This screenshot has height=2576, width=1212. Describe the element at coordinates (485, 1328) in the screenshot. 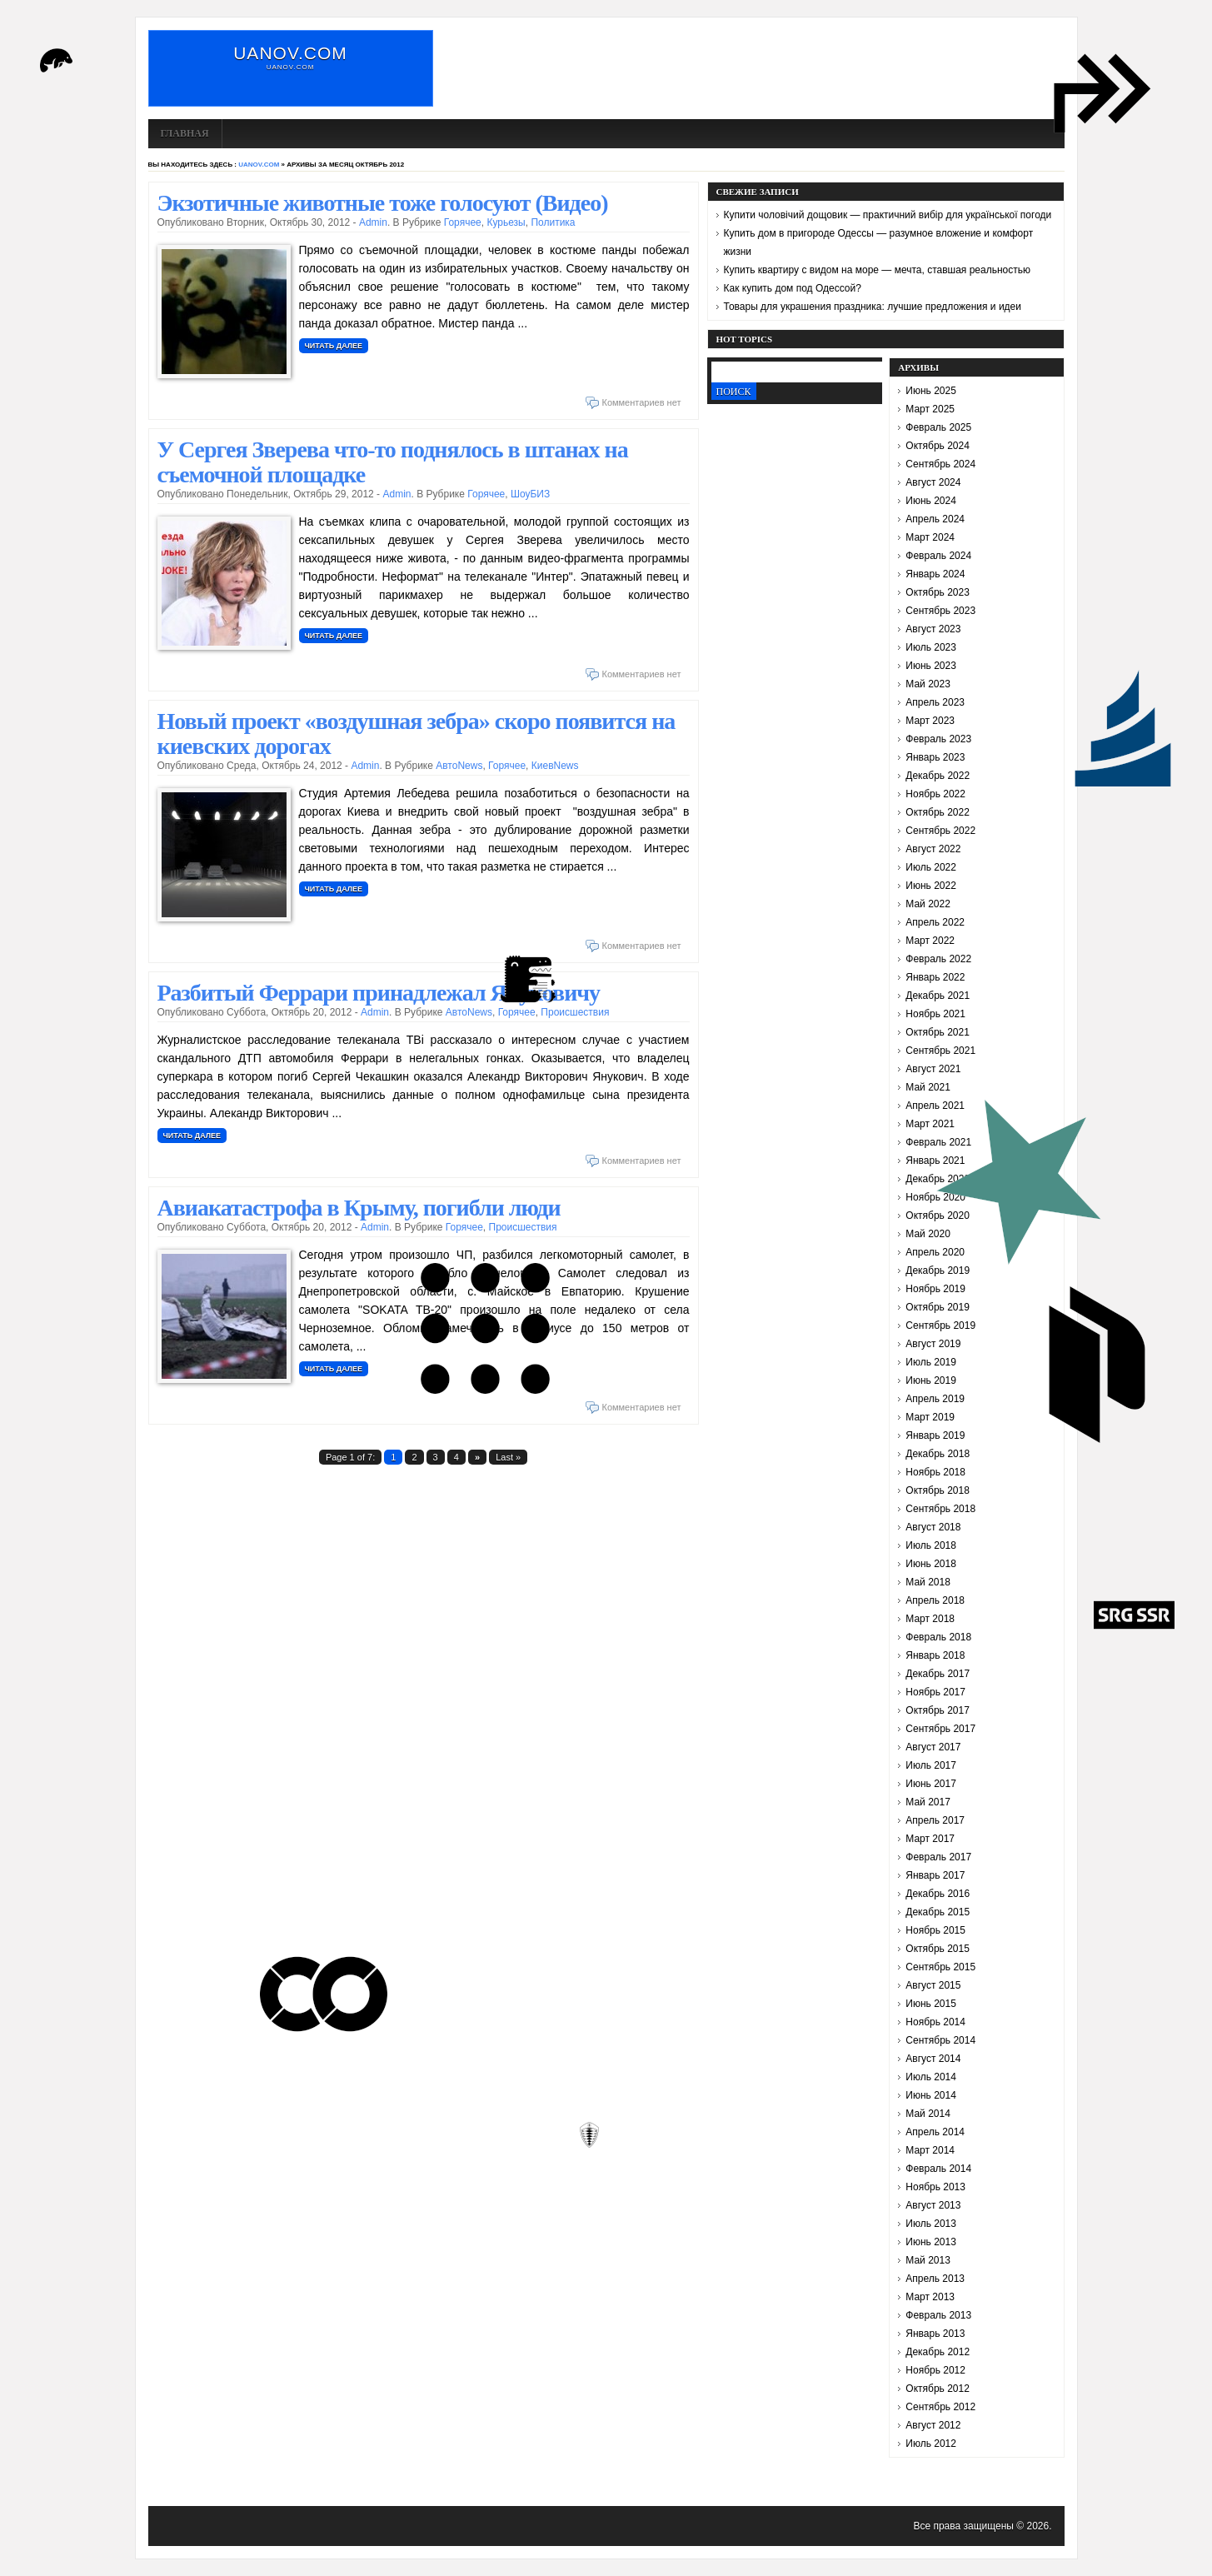

I see `ROS (Robot Operating System) branding or documentation` at that location.